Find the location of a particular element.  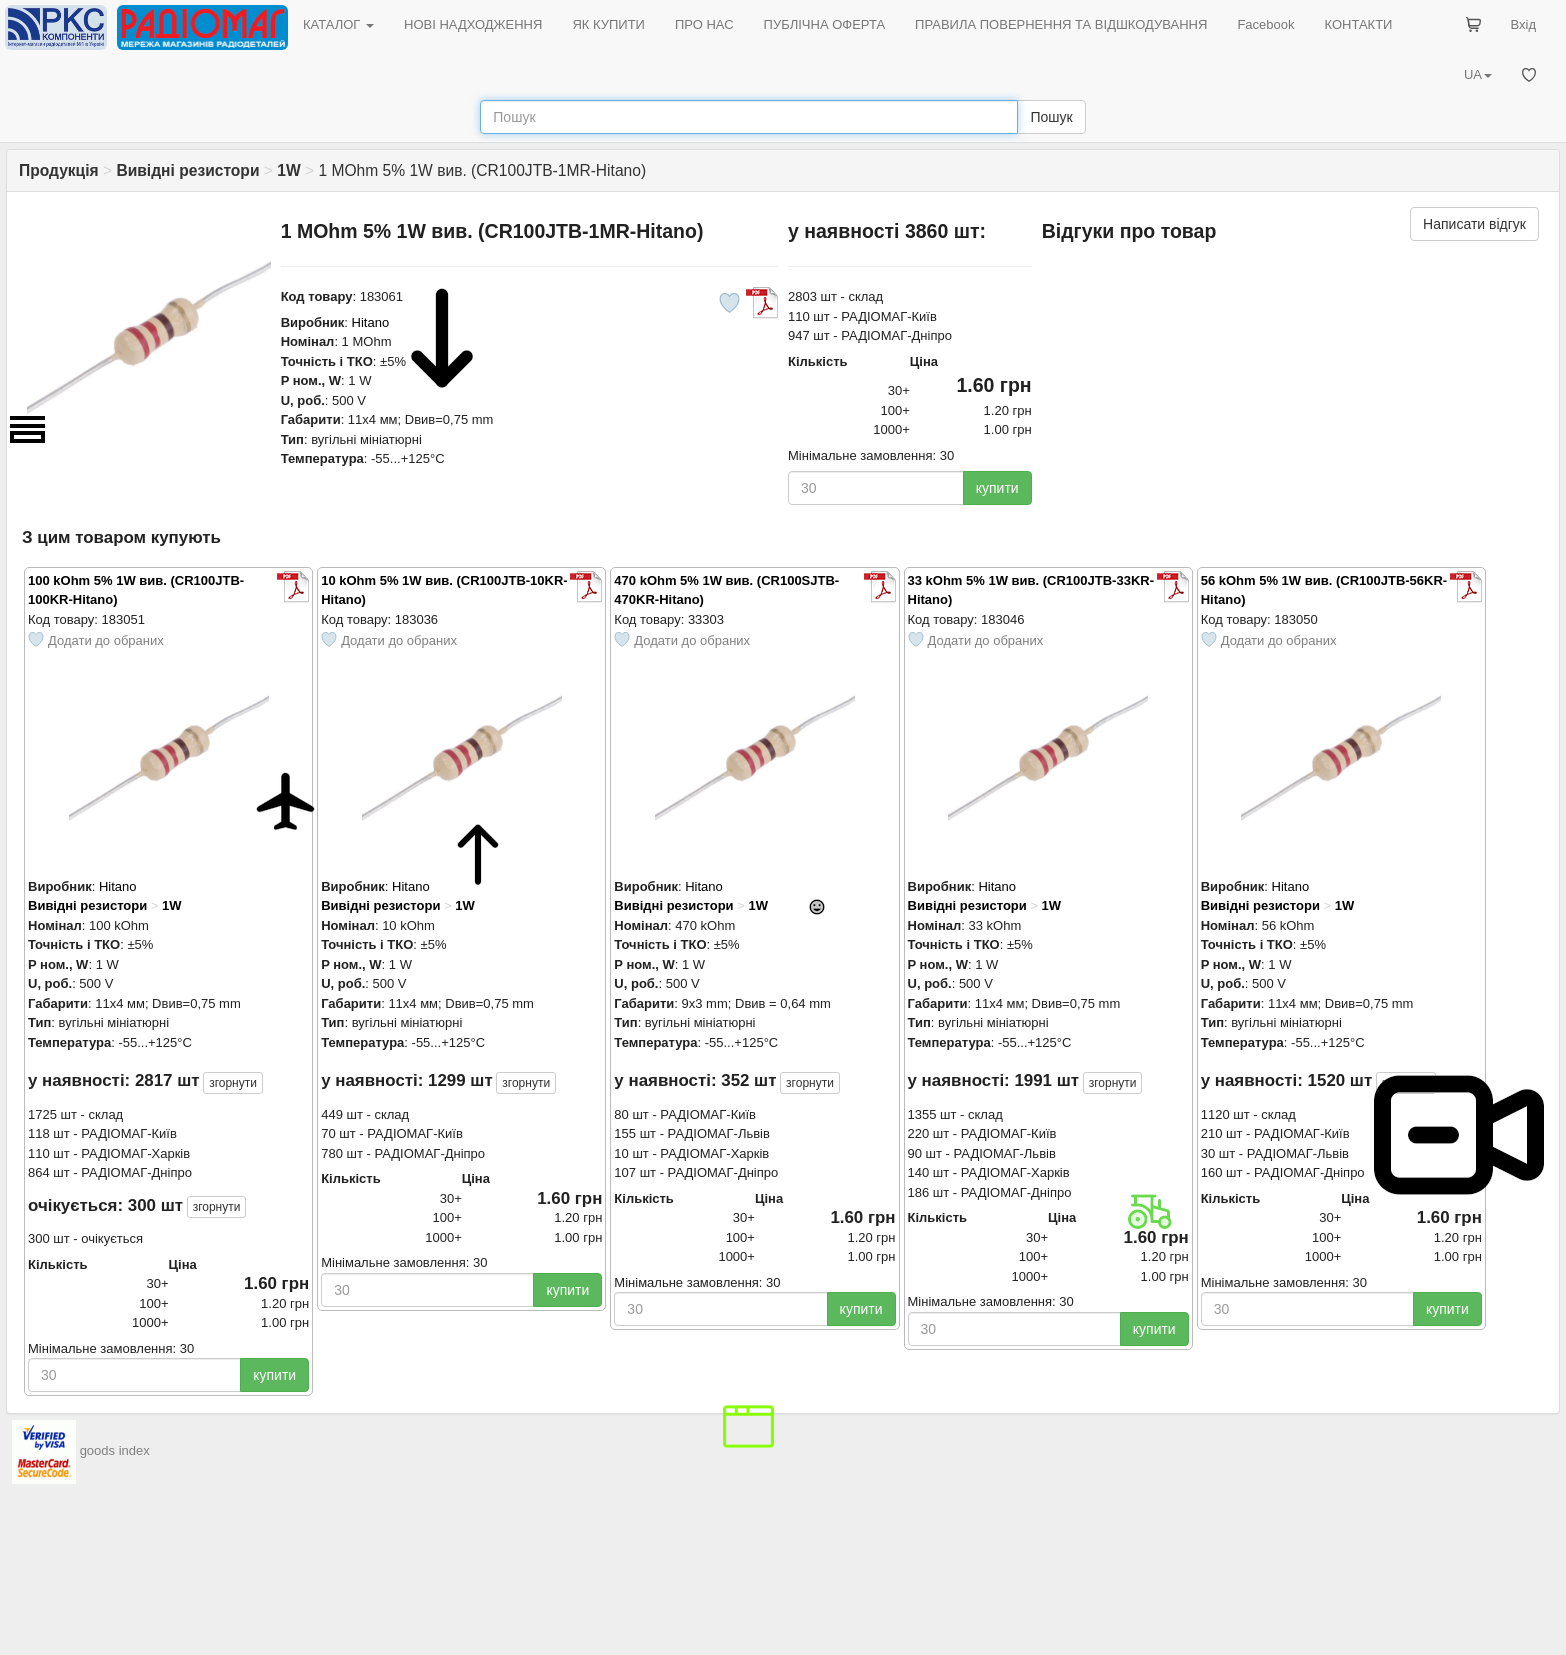

indicates north direction on a map or compass is located at coordinates (478, 854).